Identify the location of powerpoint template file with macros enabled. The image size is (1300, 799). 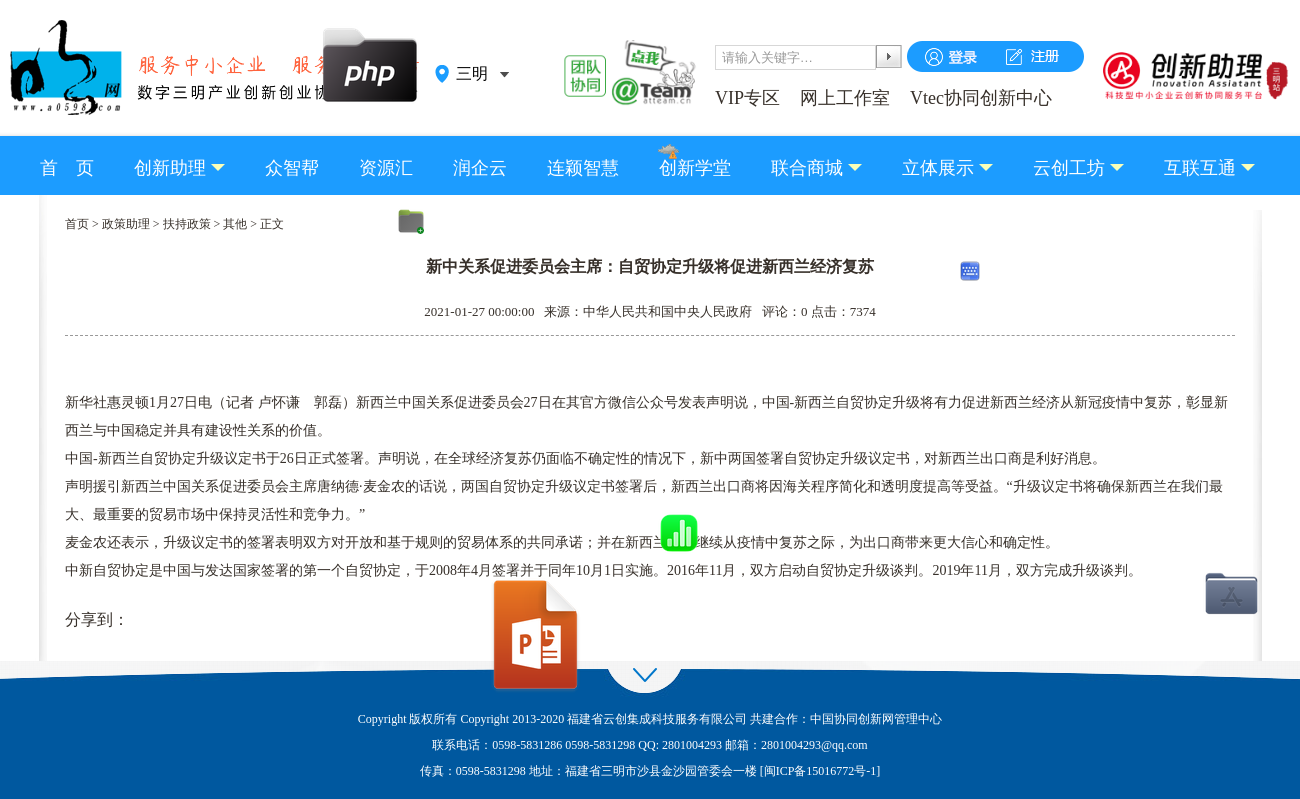
(535, 634).